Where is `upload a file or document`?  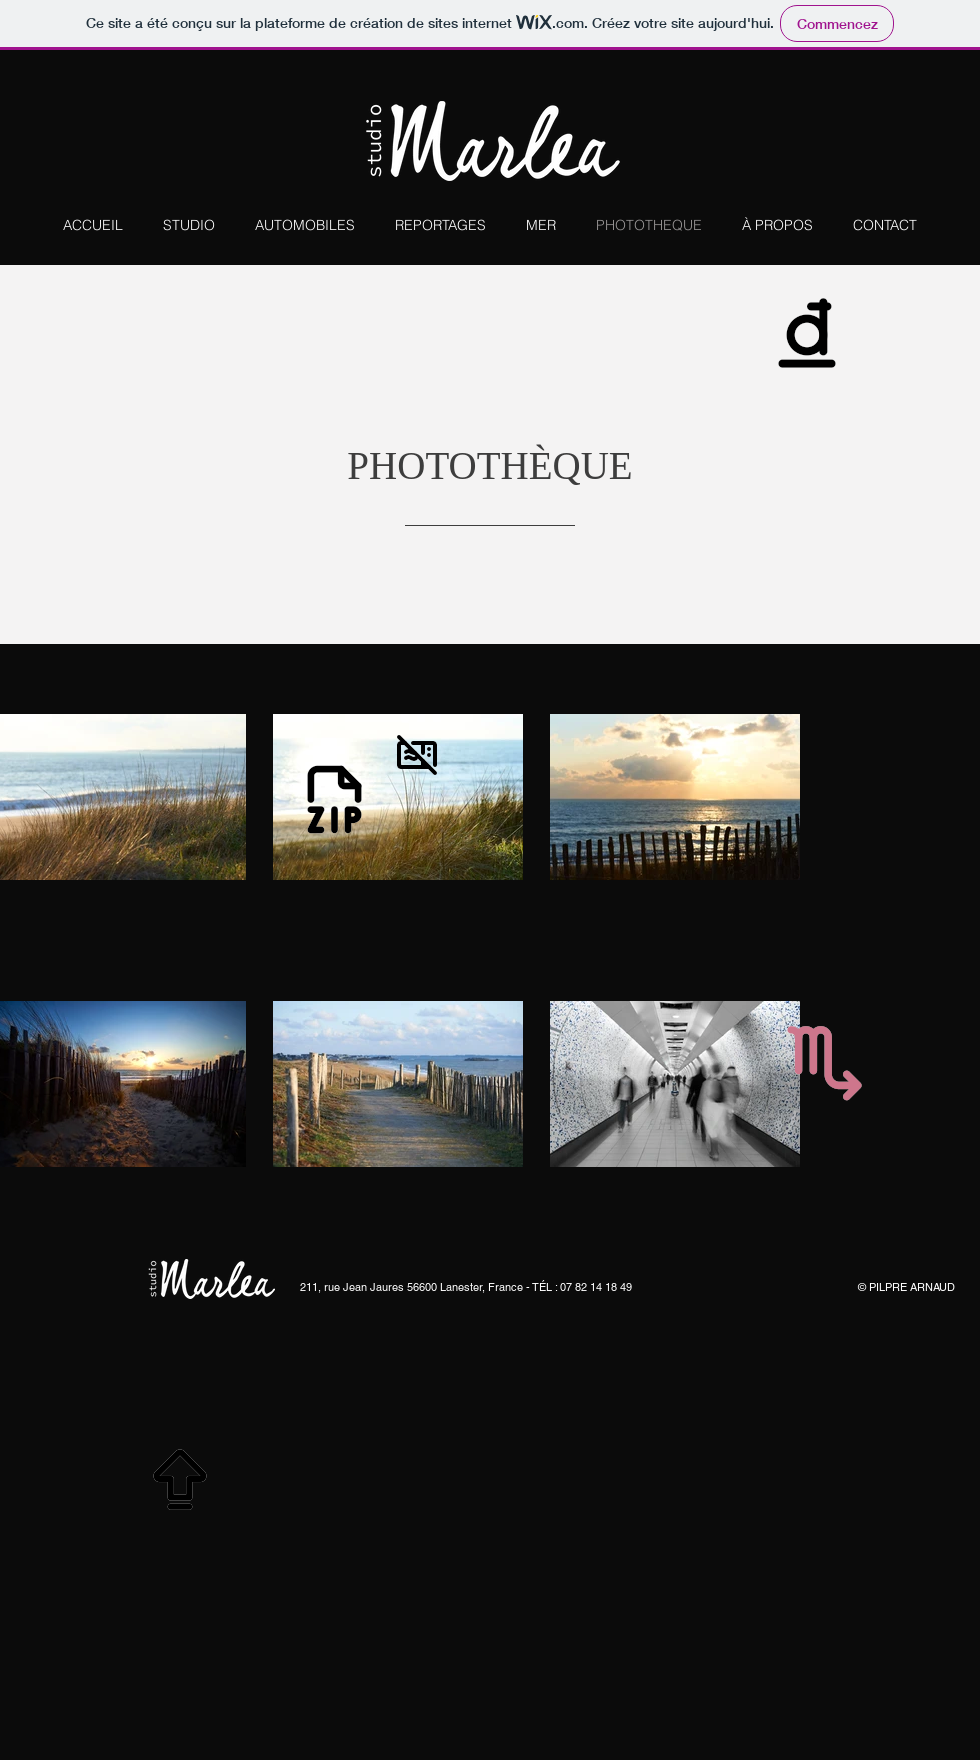
upload a file or document is located at coordinates (180, 1479).